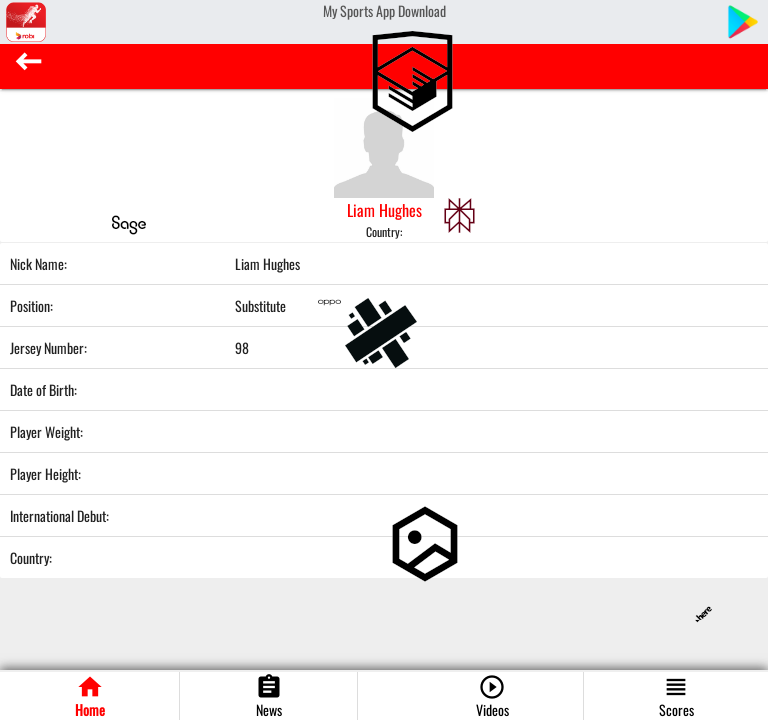 This screenshot has height=720, width=768. What do you see at coordinates (412, 81) in the screenshot?
I see `htmlacademy brand logo` at bounding box center [412, 81].